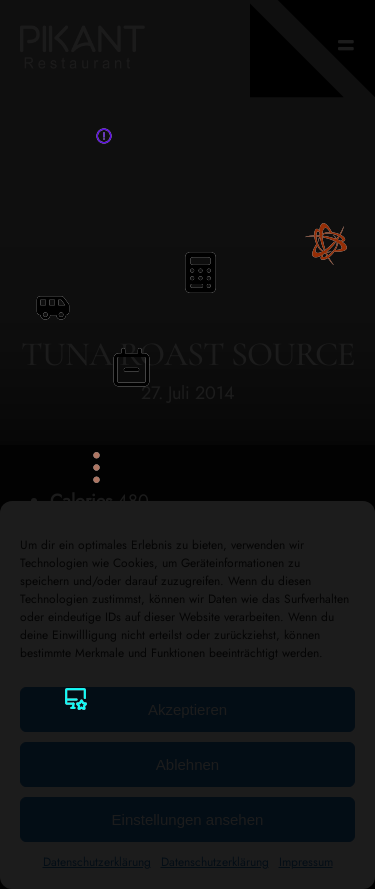 This screenshot has width=375, height=889. Describe the element at coordinates (53, 307) in the screenshot. I see `book a shuttle or van service` at that location.